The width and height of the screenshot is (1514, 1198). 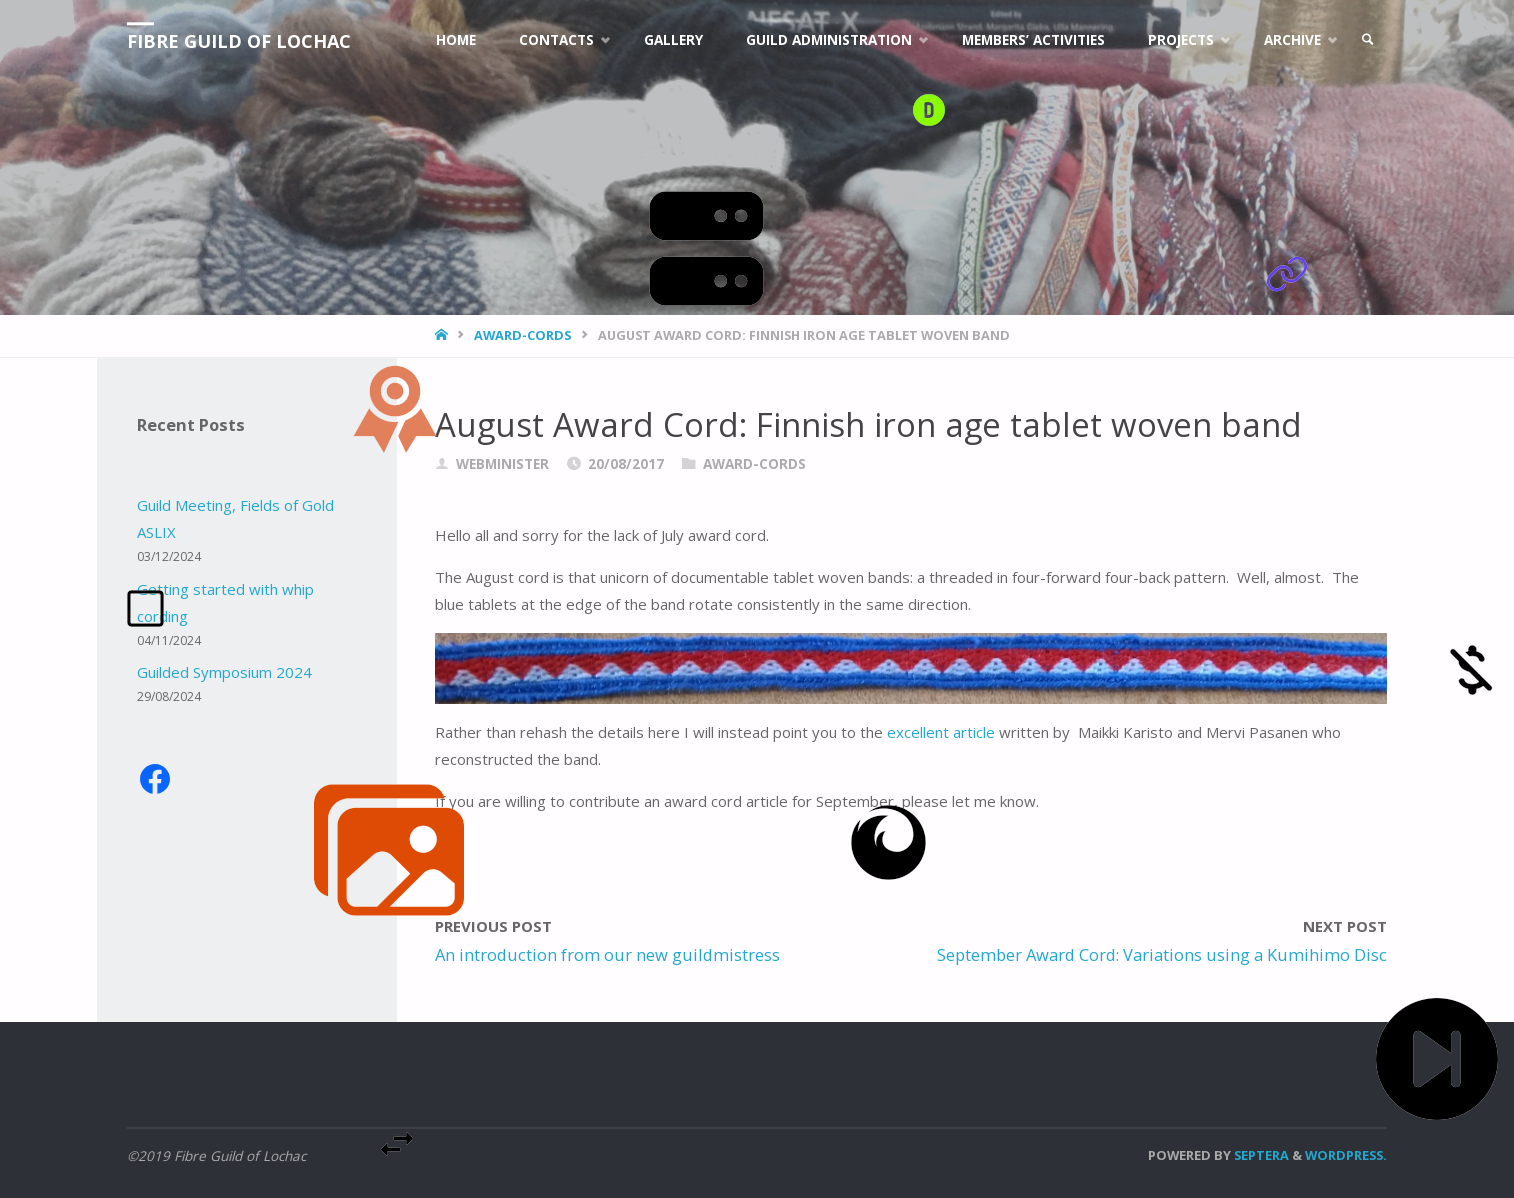 What do you see at coordinates (888, 842) in the screenshot?
I see `open Firefox browser` at bounding box center [888, 842].